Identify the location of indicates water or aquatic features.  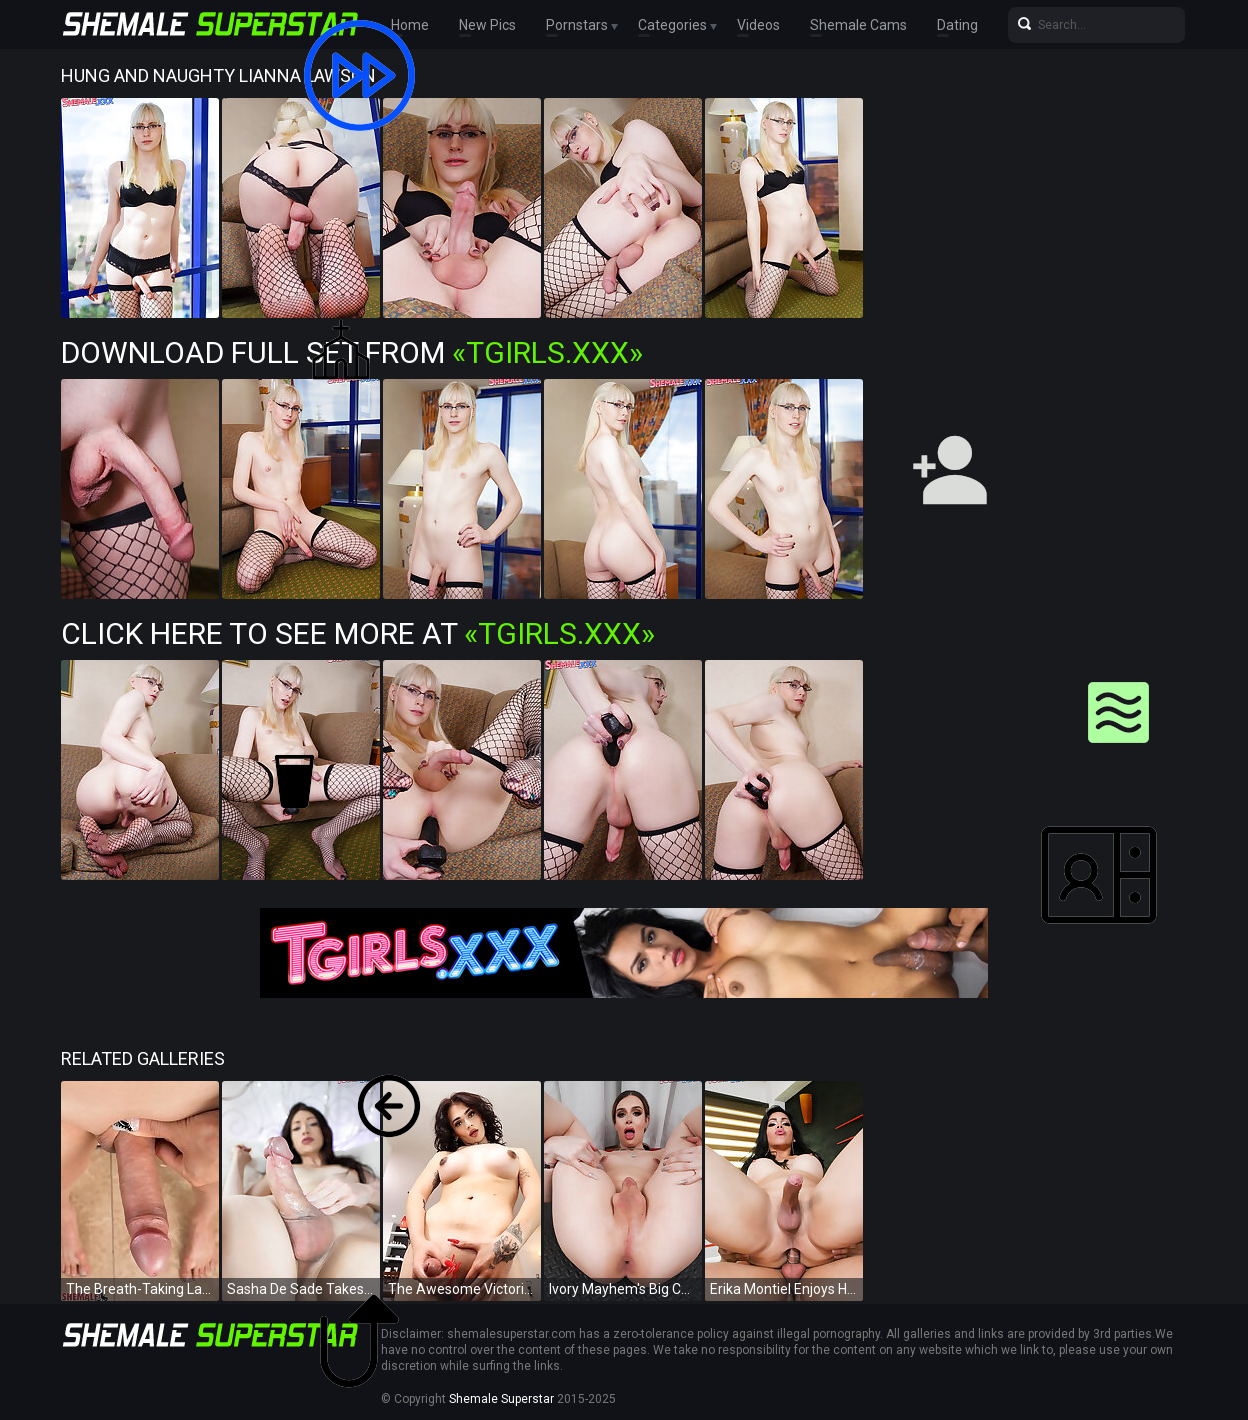
(1118, 712).